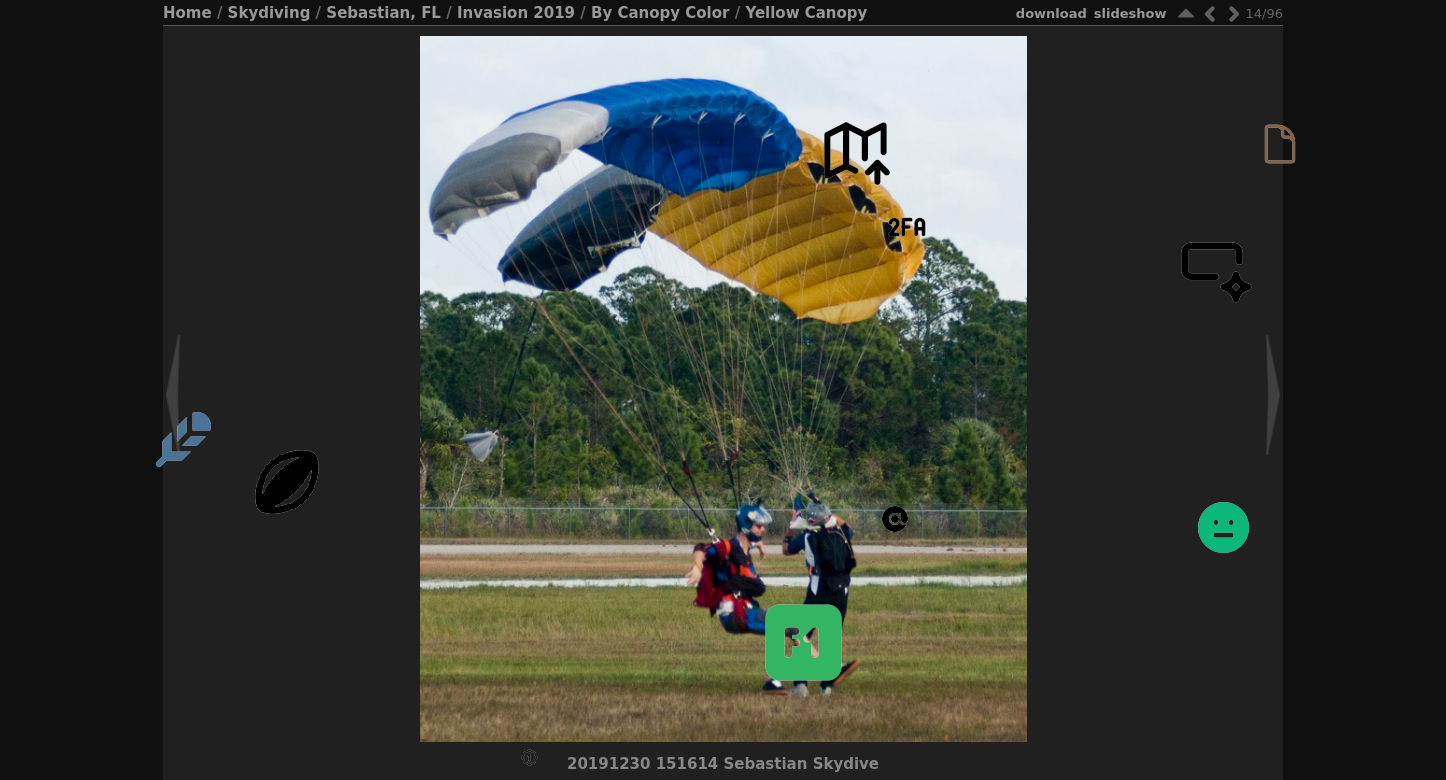 Image resolution: width=1446 pixels, height=780 pixels. I want to click on access F1 help or documentation, so click(803, 642).